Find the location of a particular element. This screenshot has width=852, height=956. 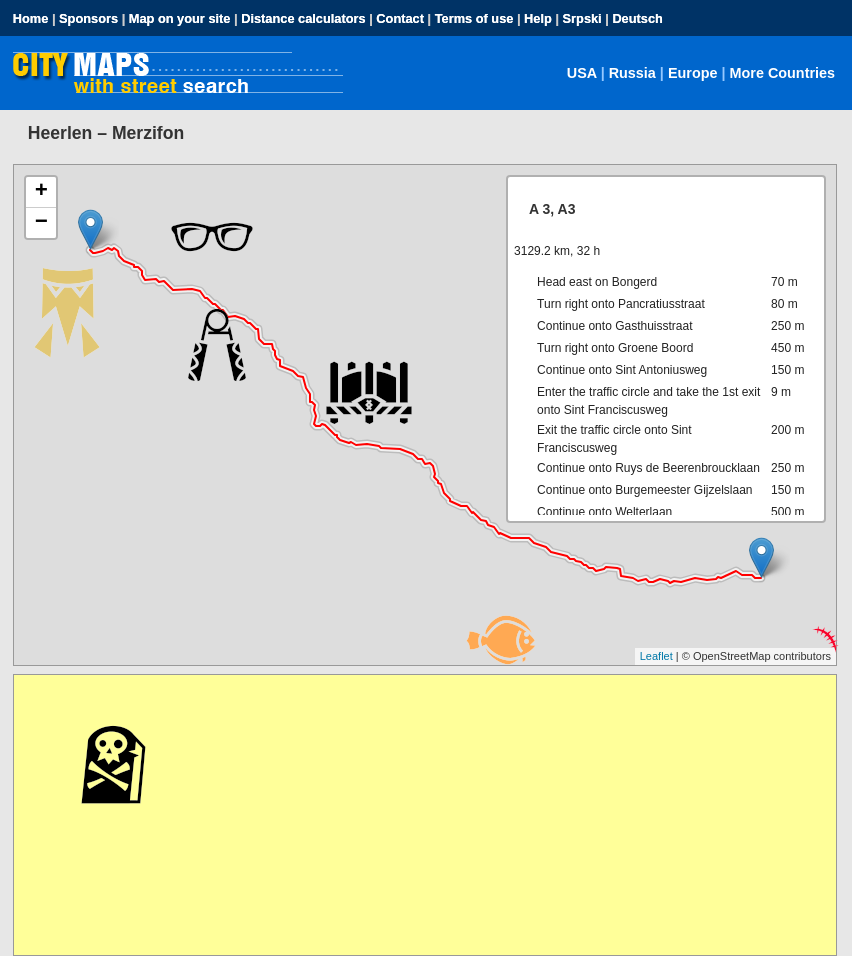

indicates a revoked or lost achievement is located at coordinates (67, 312).